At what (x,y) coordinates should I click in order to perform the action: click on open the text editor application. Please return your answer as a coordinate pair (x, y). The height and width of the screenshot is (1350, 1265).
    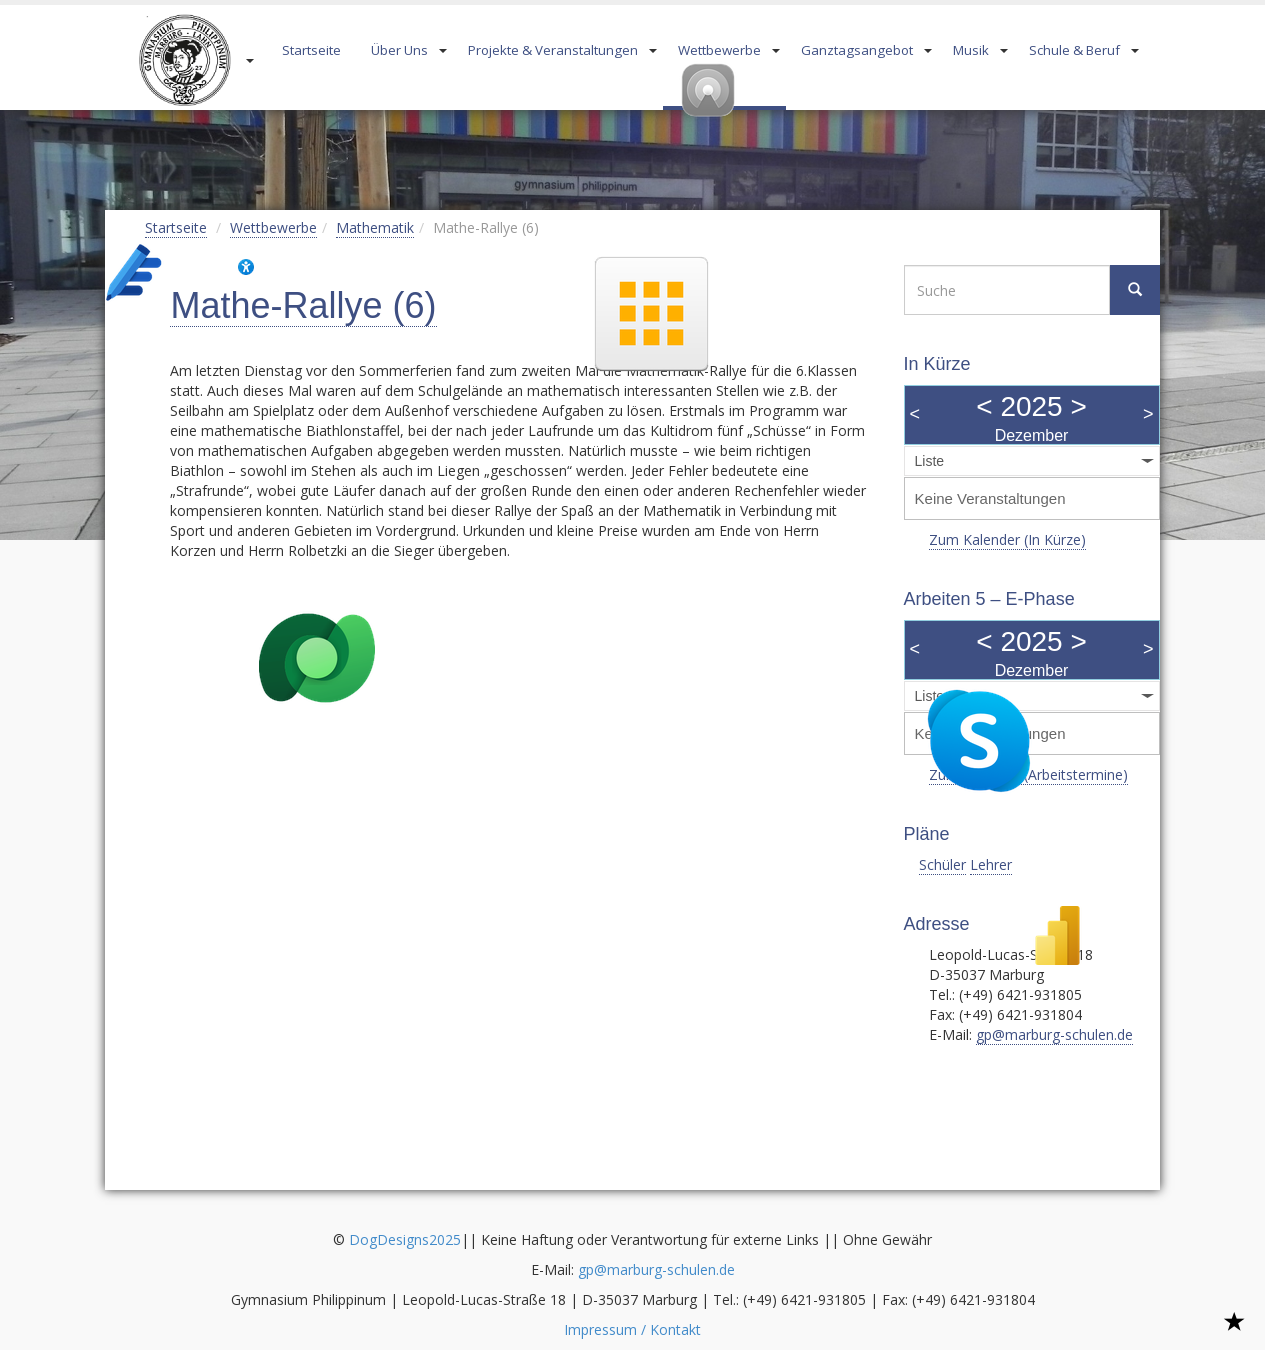
    Looking at the image, I should click on (134, 272).